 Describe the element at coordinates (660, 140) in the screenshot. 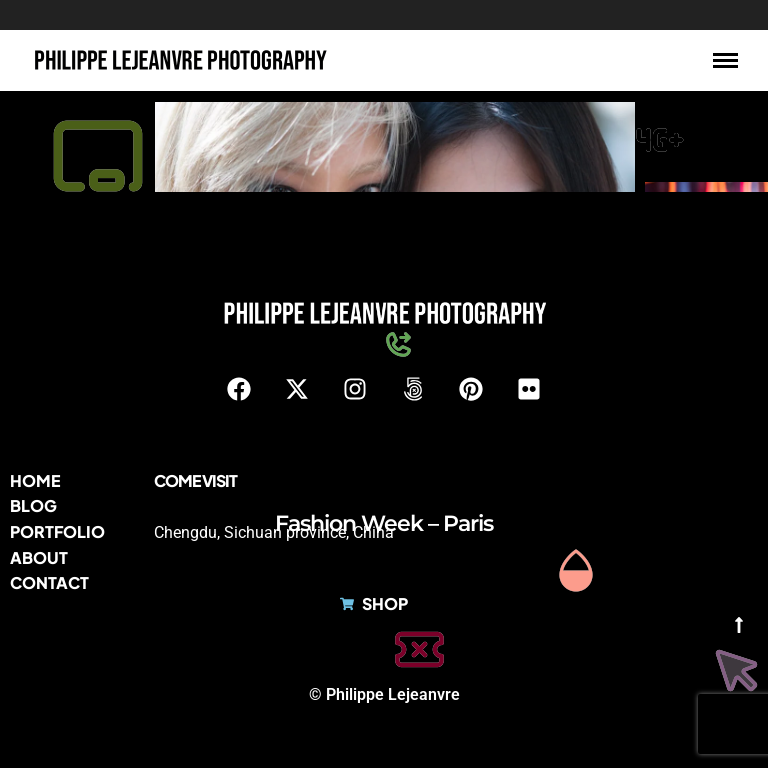

I see `indicates 4G+ or LTE-Advanced network connectivity` at that location.